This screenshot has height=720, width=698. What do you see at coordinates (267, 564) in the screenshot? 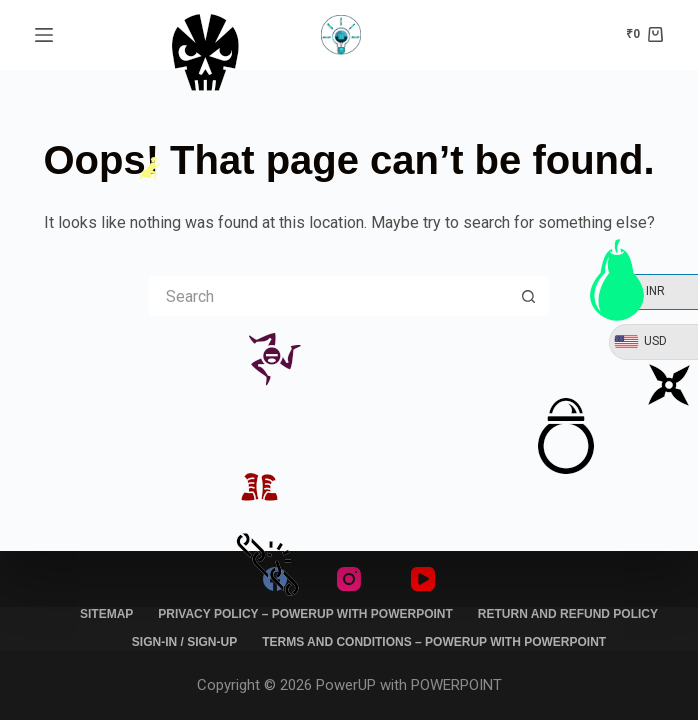
I see `disconnect or unlink accounts` at bounding box center [267, 564].